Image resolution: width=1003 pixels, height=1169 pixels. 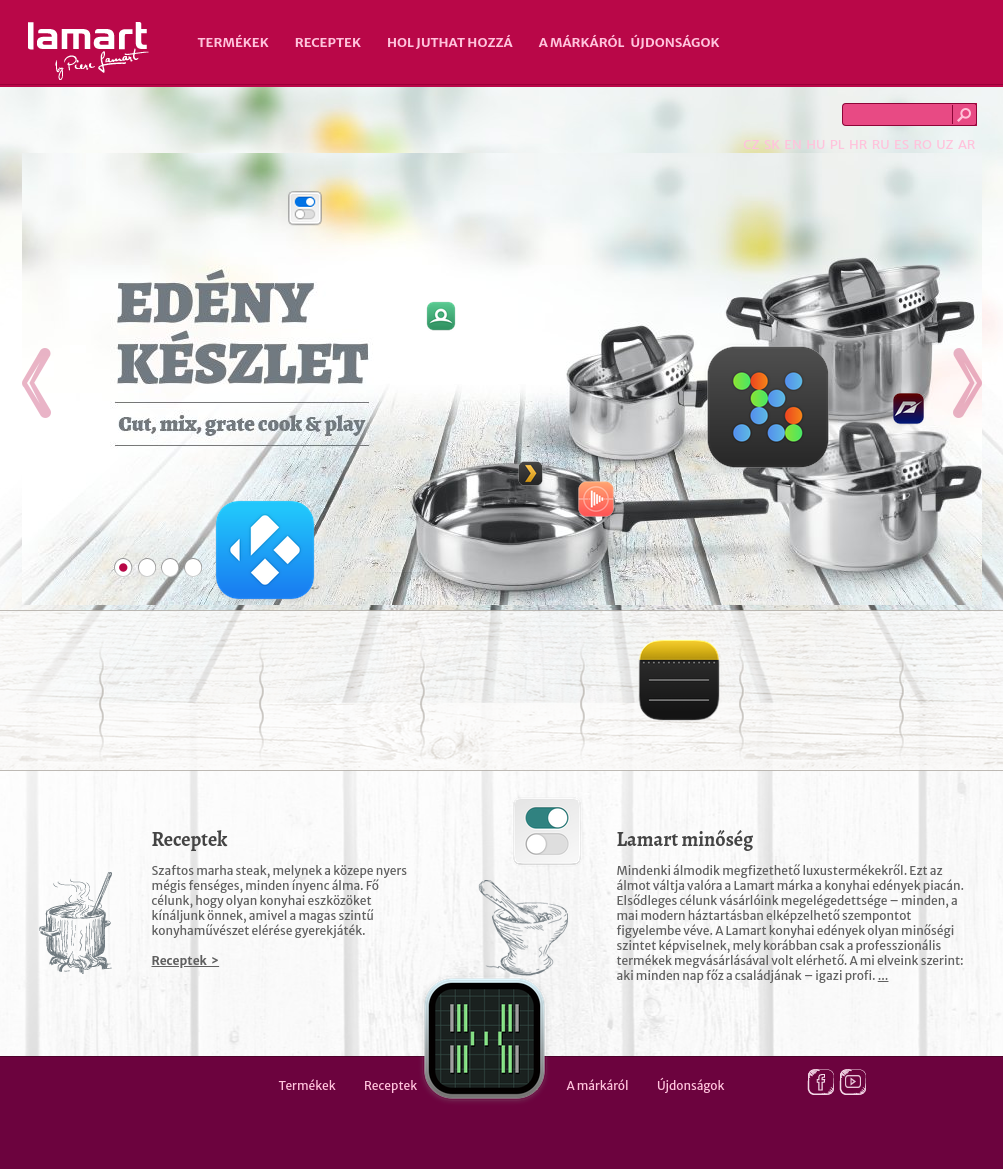 What do you see at coordinates (305, 208) in the screenshot?
I see `open gnome tweaks application` at bounding box center [305, 208].